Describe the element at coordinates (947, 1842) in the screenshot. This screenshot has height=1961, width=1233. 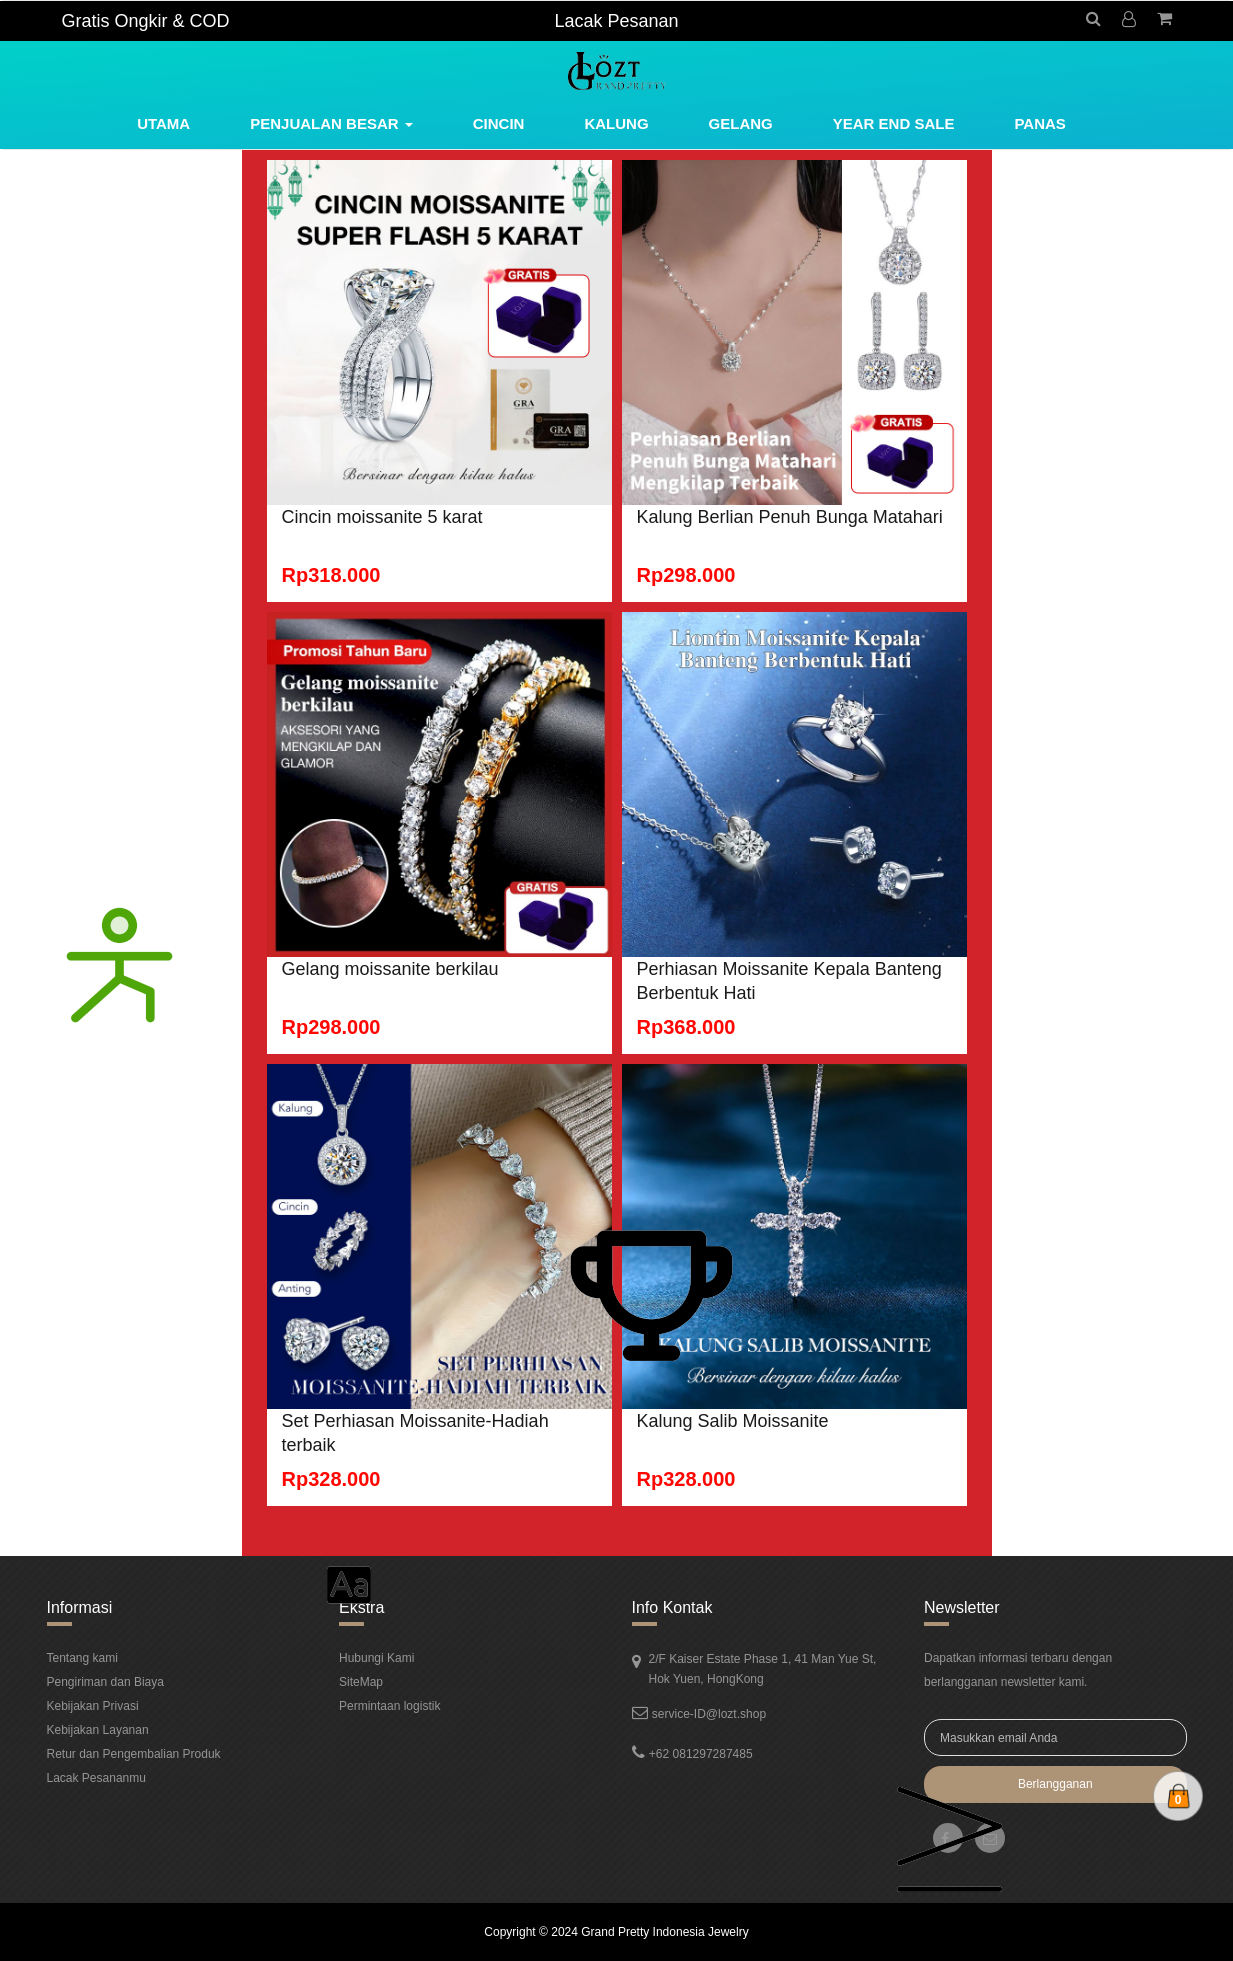
I see `greater than or equal to mathematical operator` at that location.